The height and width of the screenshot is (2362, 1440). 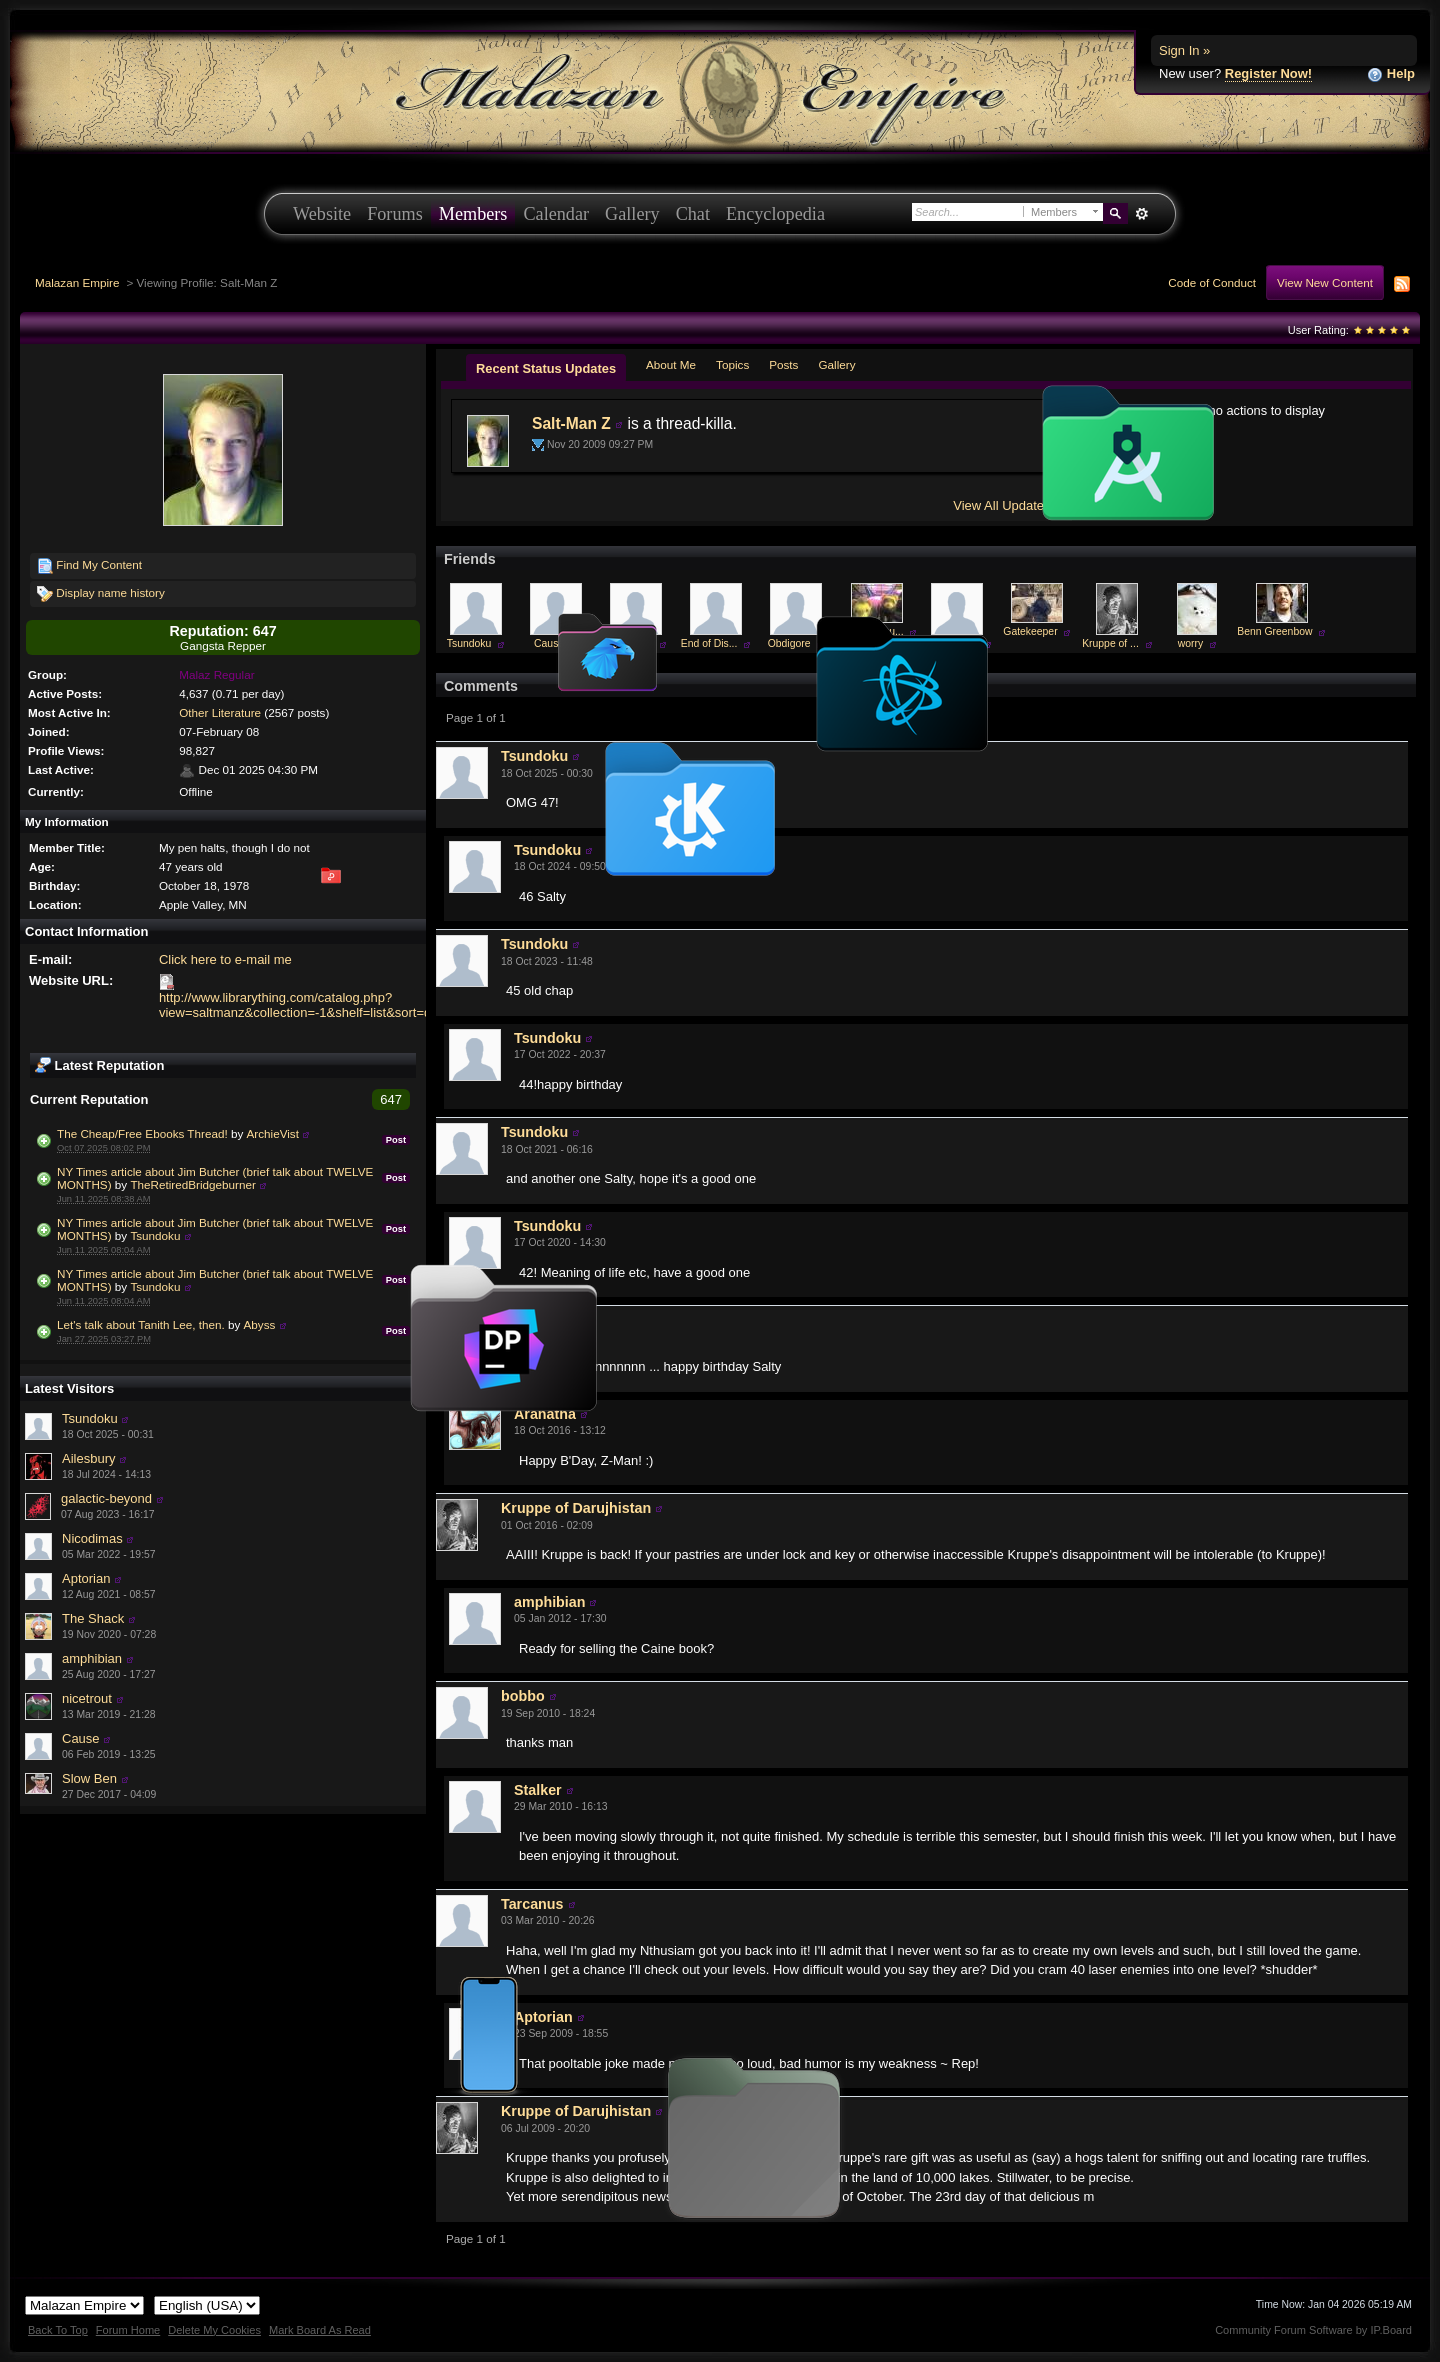 I want to click on iPhone 13 Pro device icon, so click(x=489, y=2037).